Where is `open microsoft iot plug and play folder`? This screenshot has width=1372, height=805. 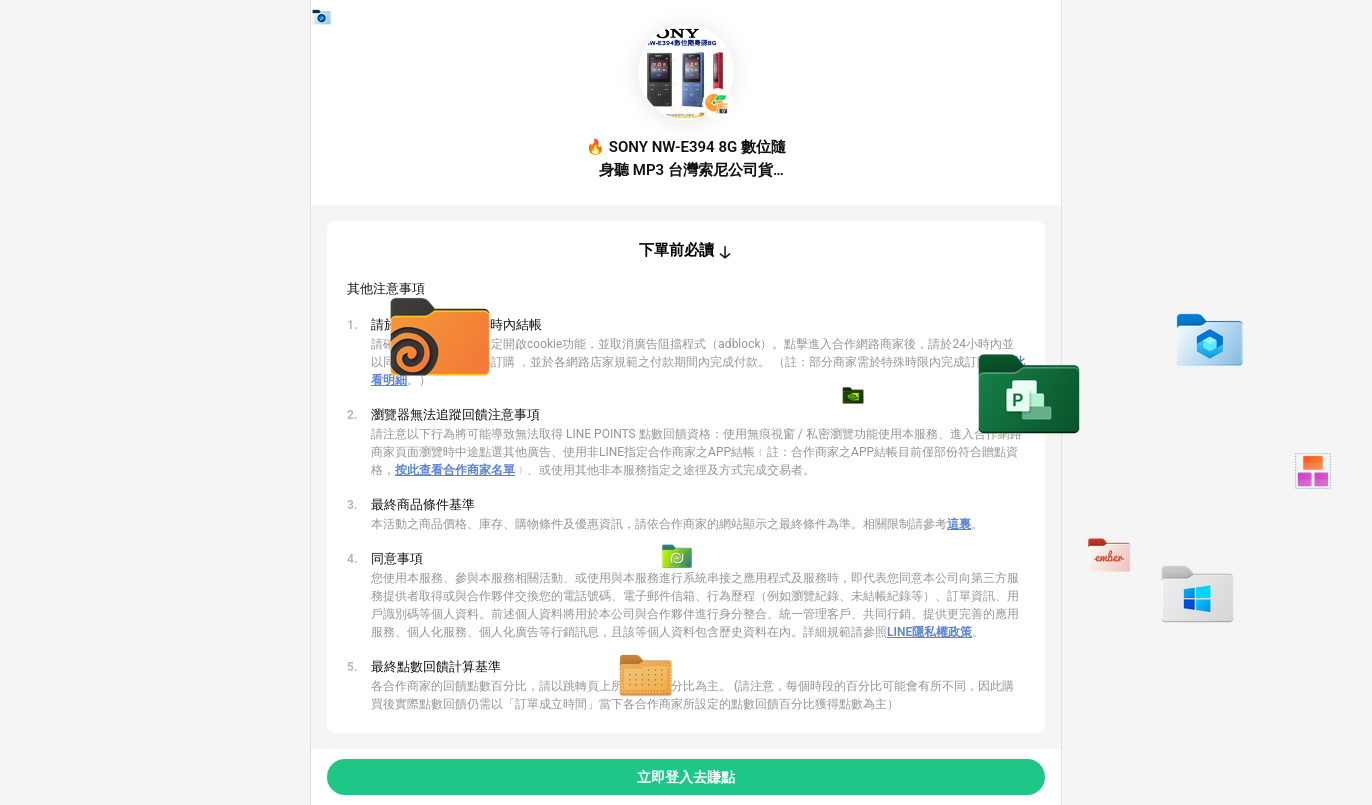 open microsoft iot plug and play folder is located at coordinates (321, 17).